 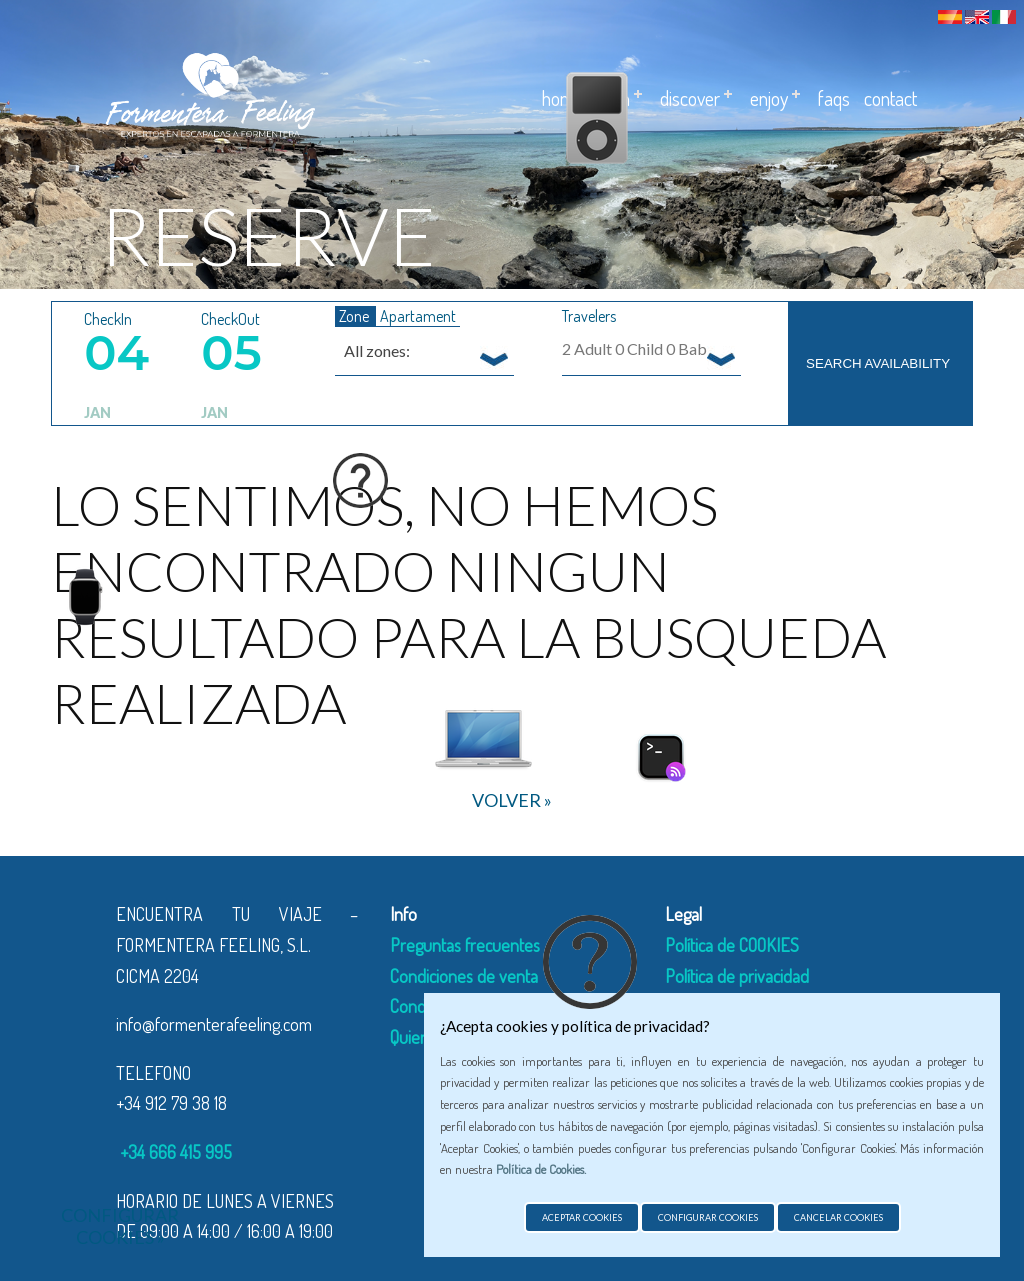 I want to click on access help or support documentation, so click(x=590, y=962).